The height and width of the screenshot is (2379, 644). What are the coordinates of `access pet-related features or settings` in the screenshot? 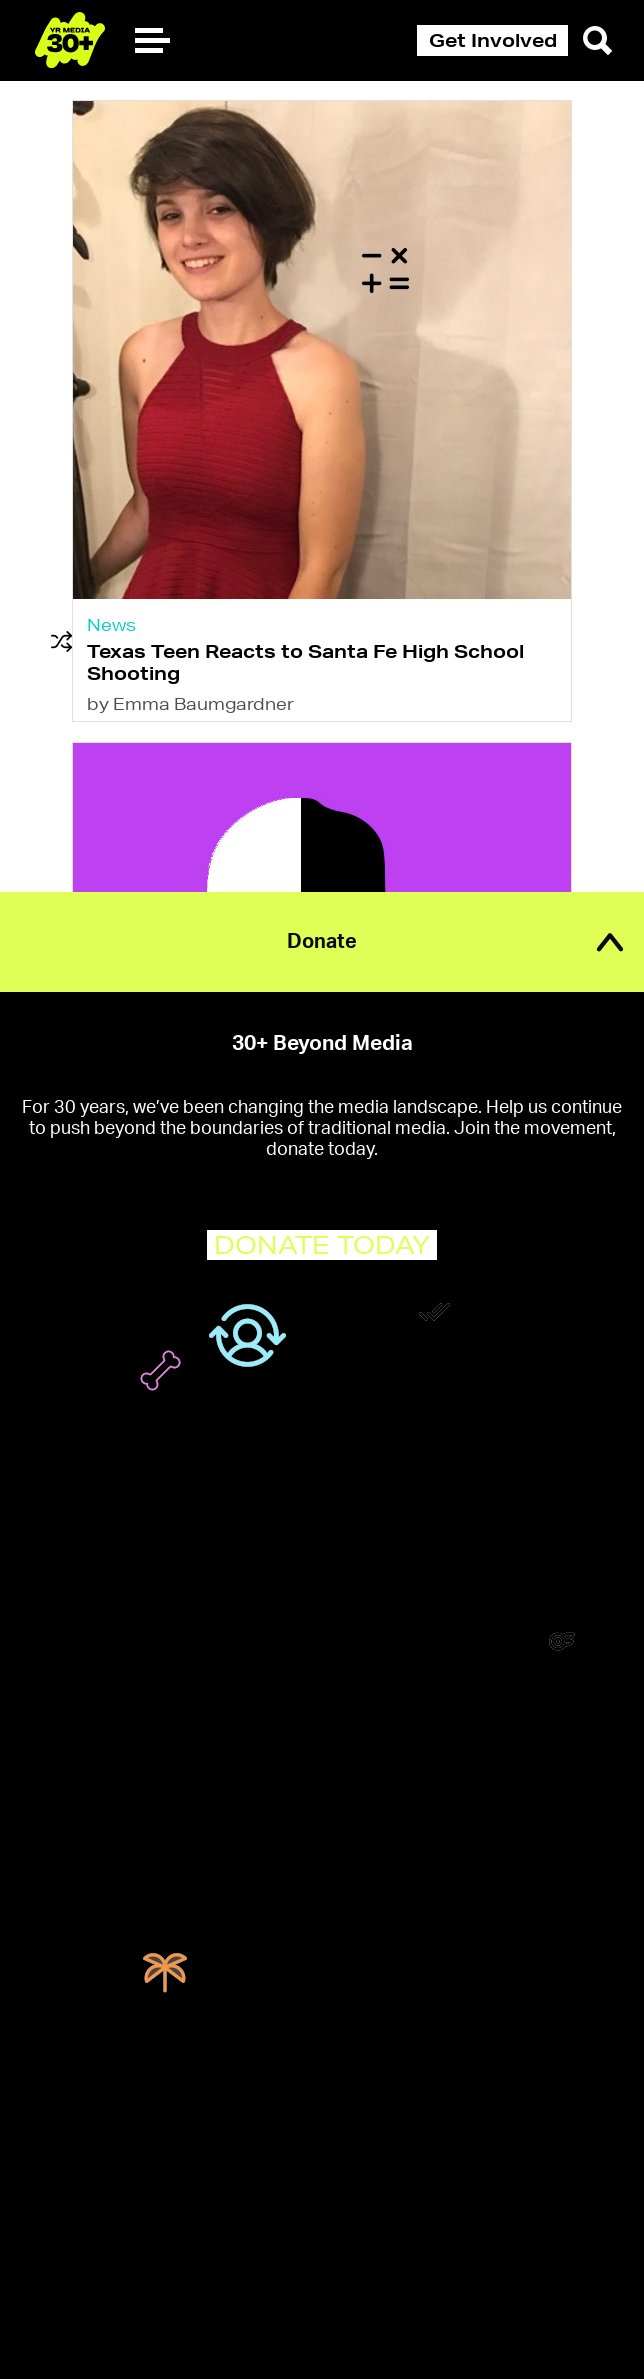 It's located at (160, 1370).